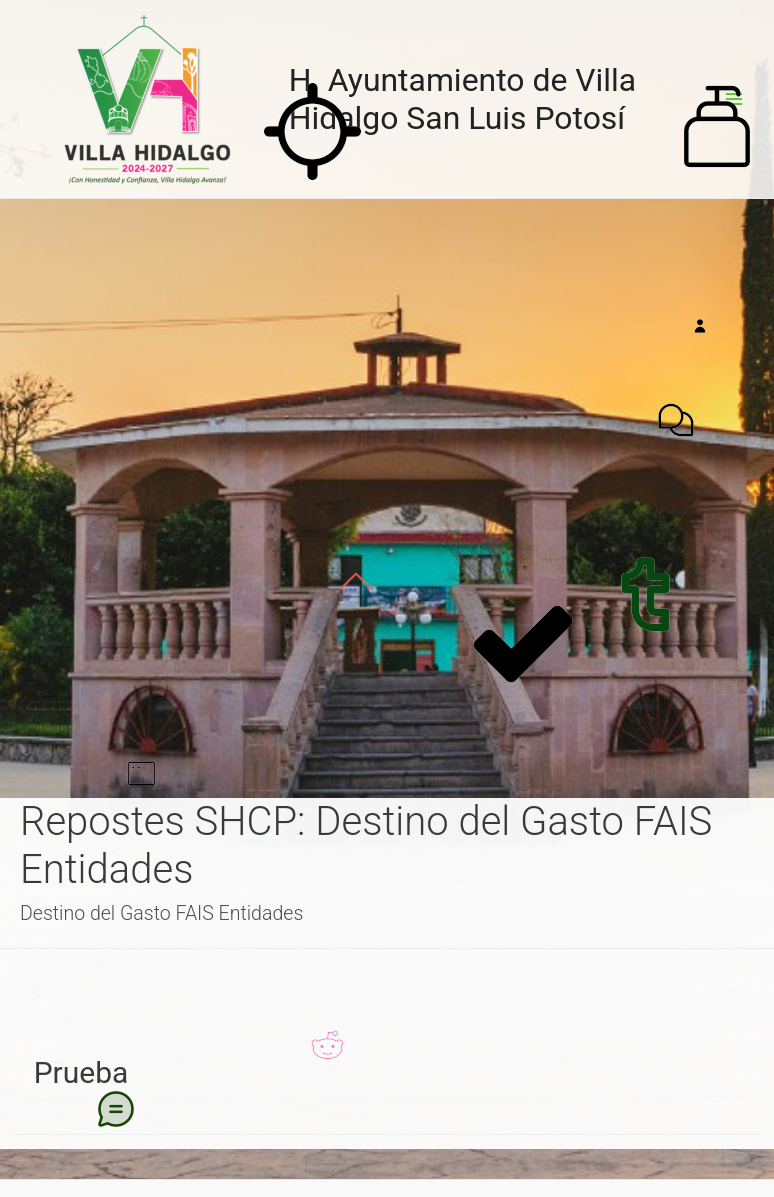 Image resolution: width=774 pixels, height=1197 pixels. What do you see at coordinates (116, 1109) in the screenshot?
I see `open chat or messaging` at bounding box center [116, 1109].